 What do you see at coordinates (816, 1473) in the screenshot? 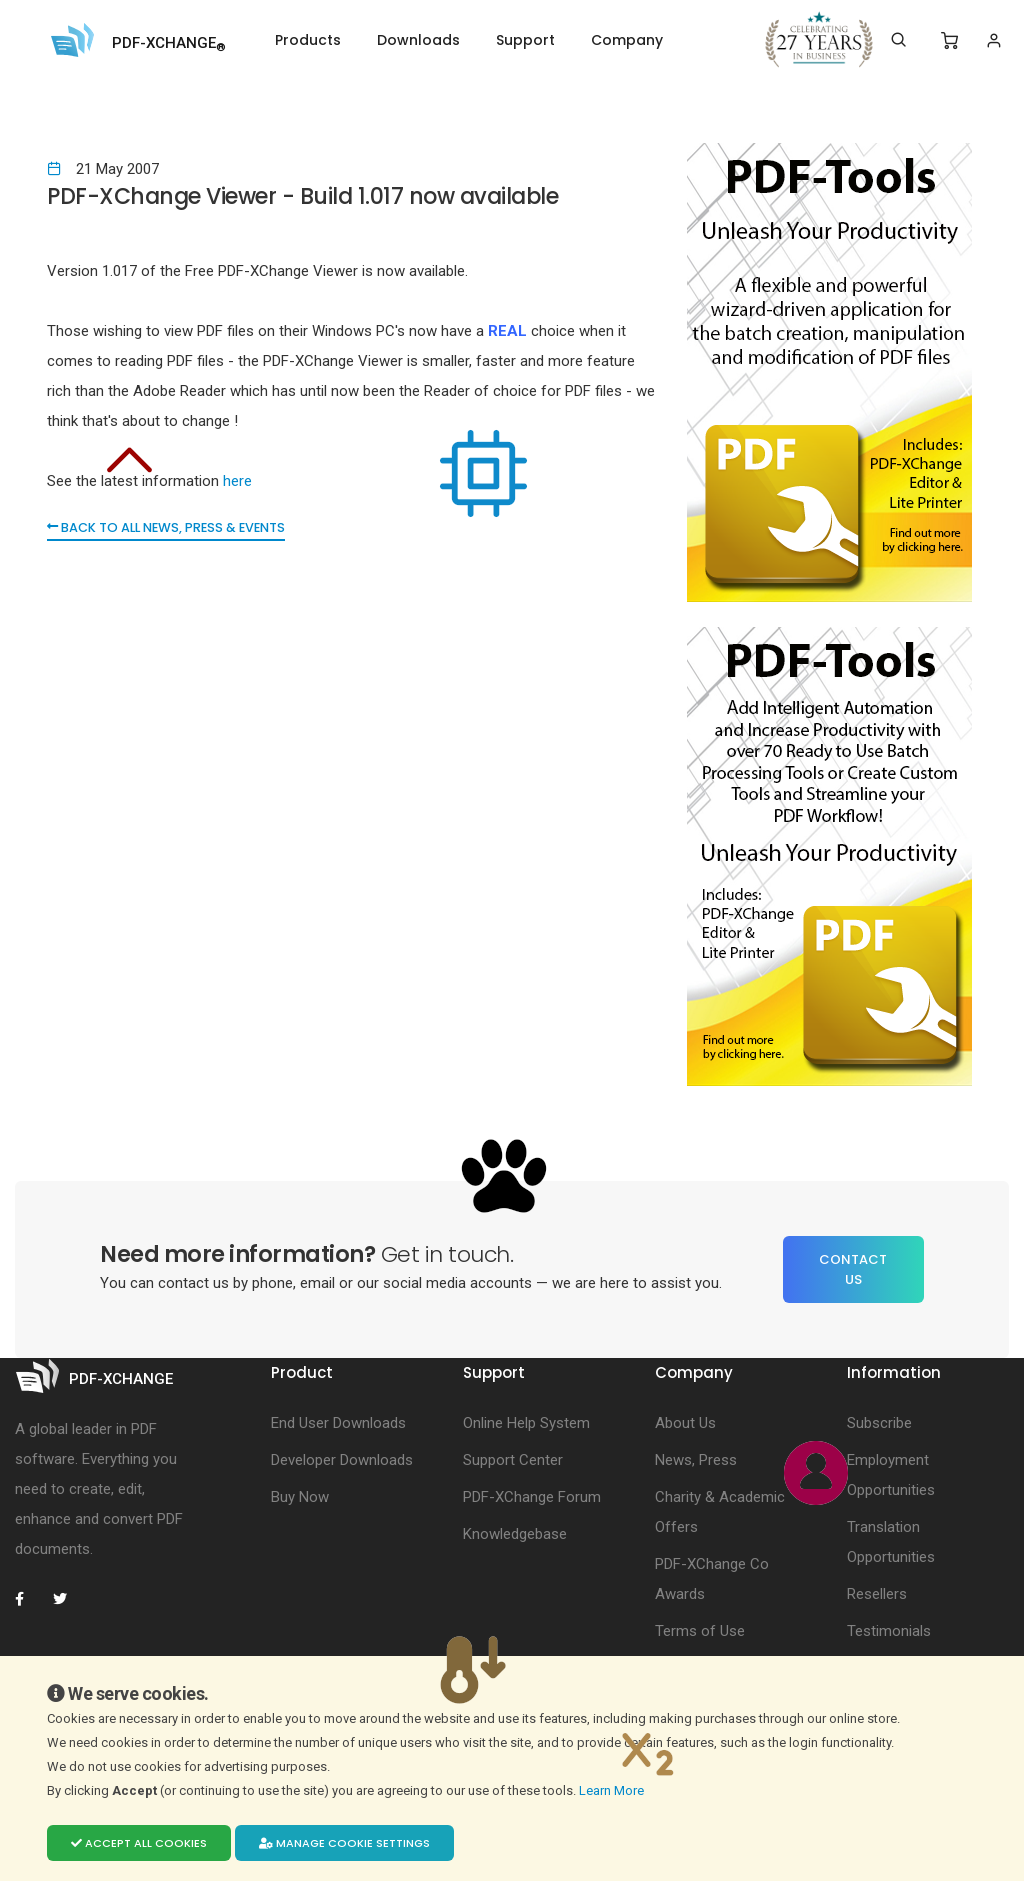
I see `view user profile` at bounding box center [816, 1473].